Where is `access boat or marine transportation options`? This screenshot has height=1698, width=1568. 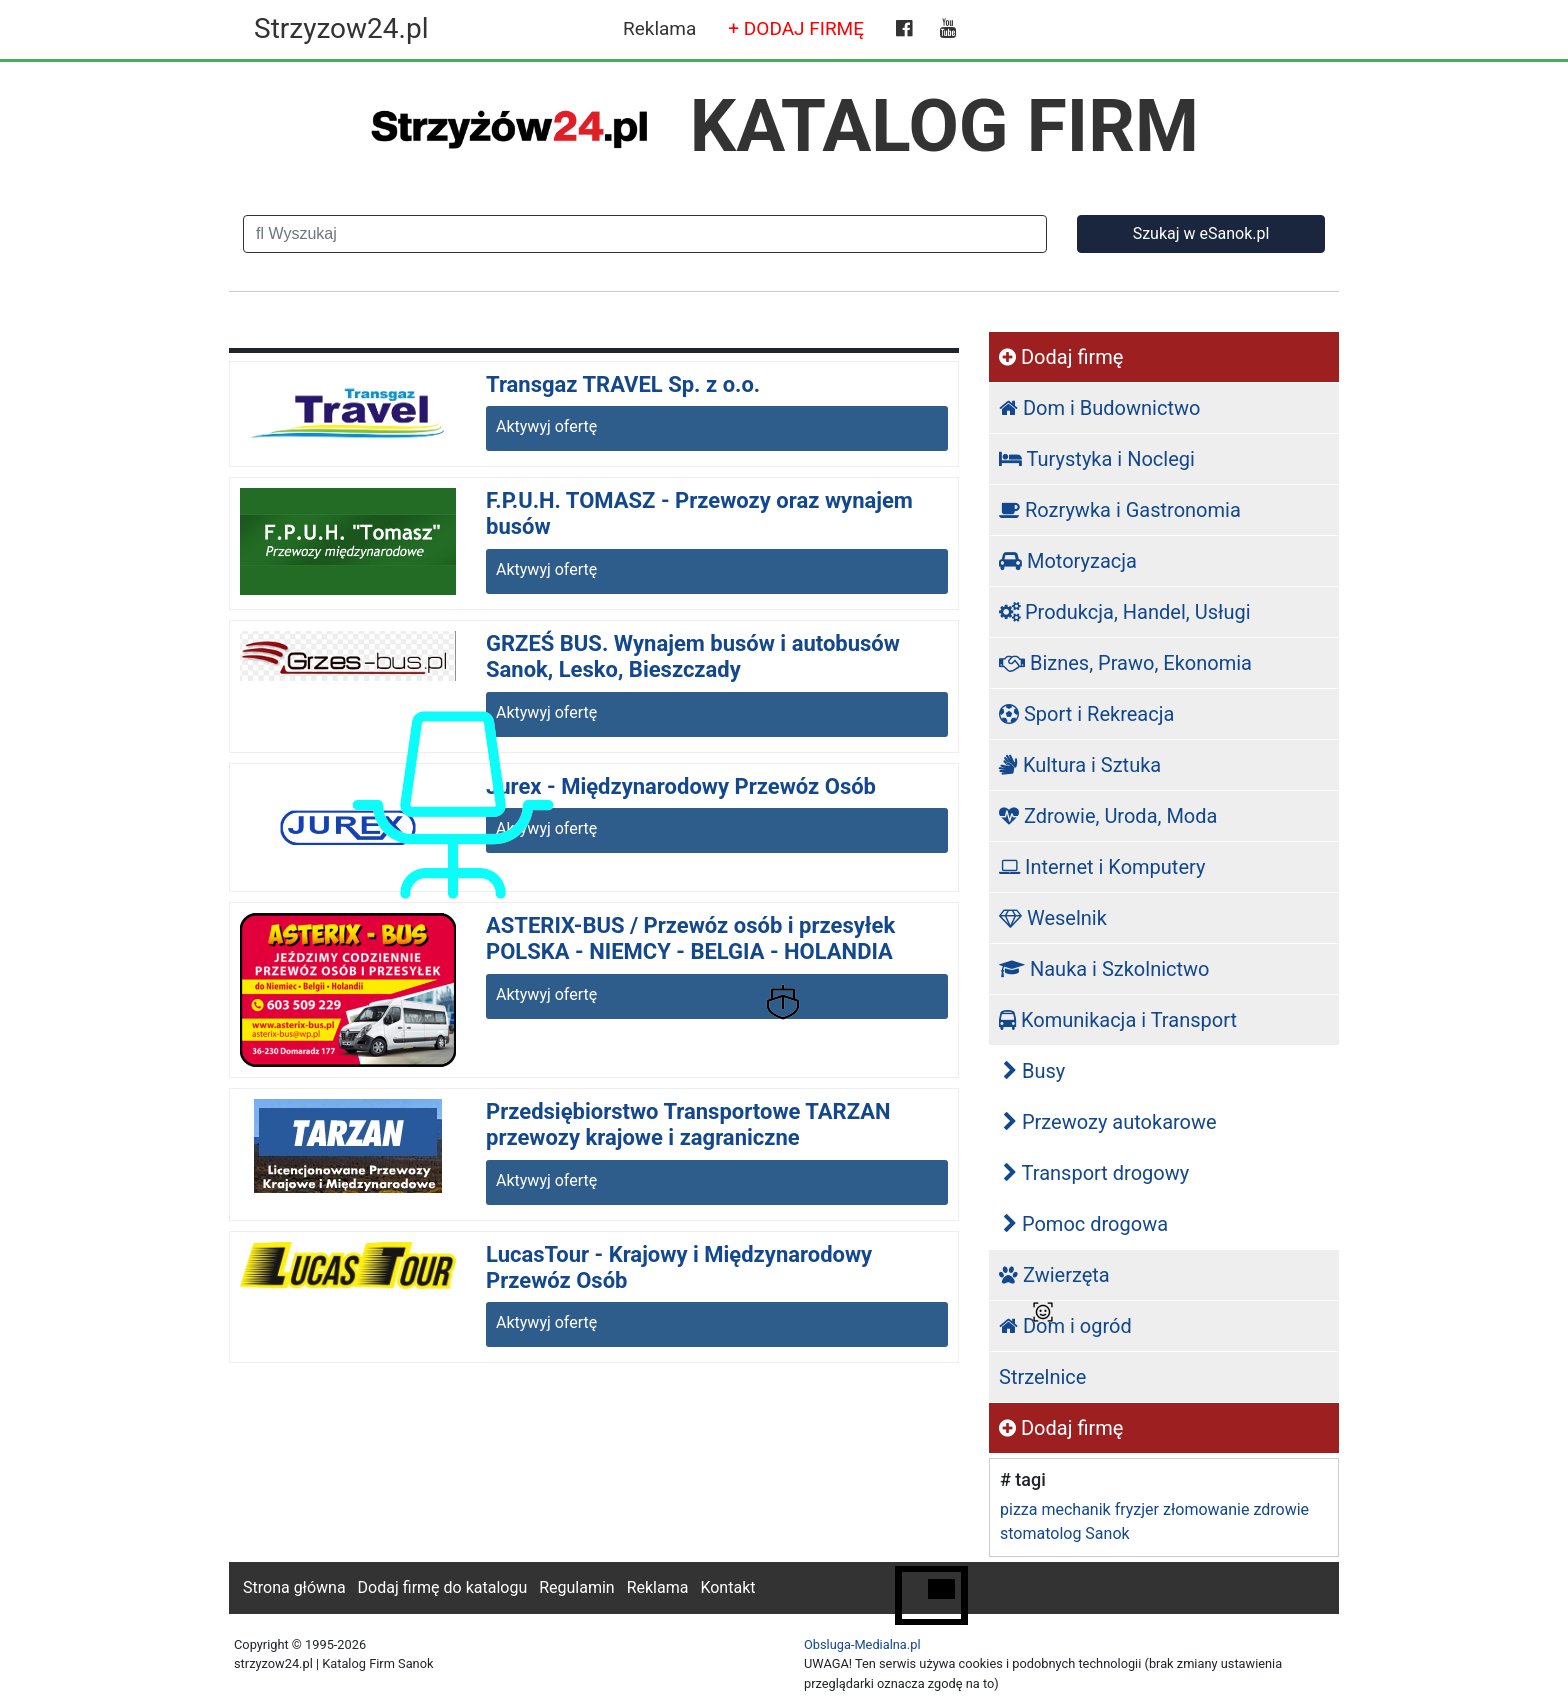
access boat or marine transportation options is located at coordinates (783, 1002).